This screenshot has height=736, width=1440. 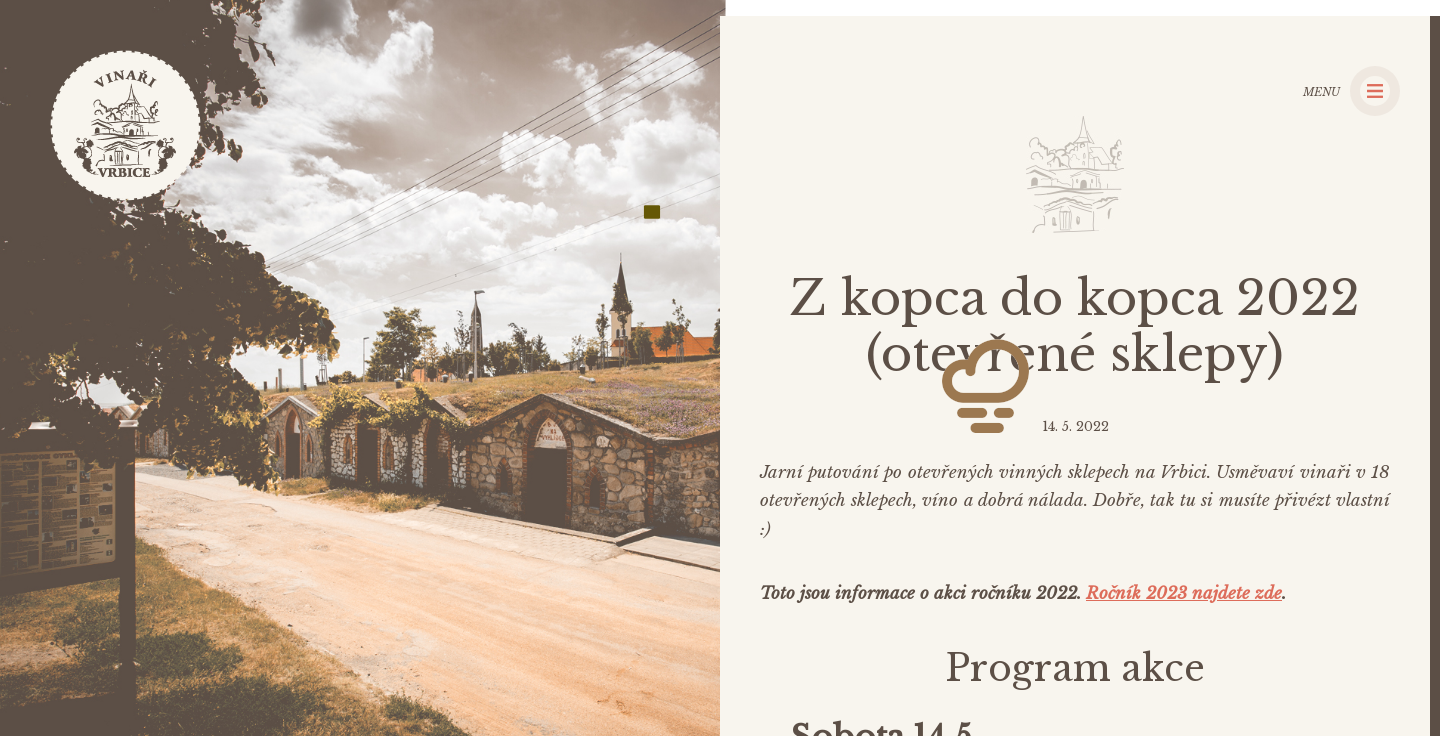 I want to click on indicates foggy weather conditions, so click(x=985, y=384).